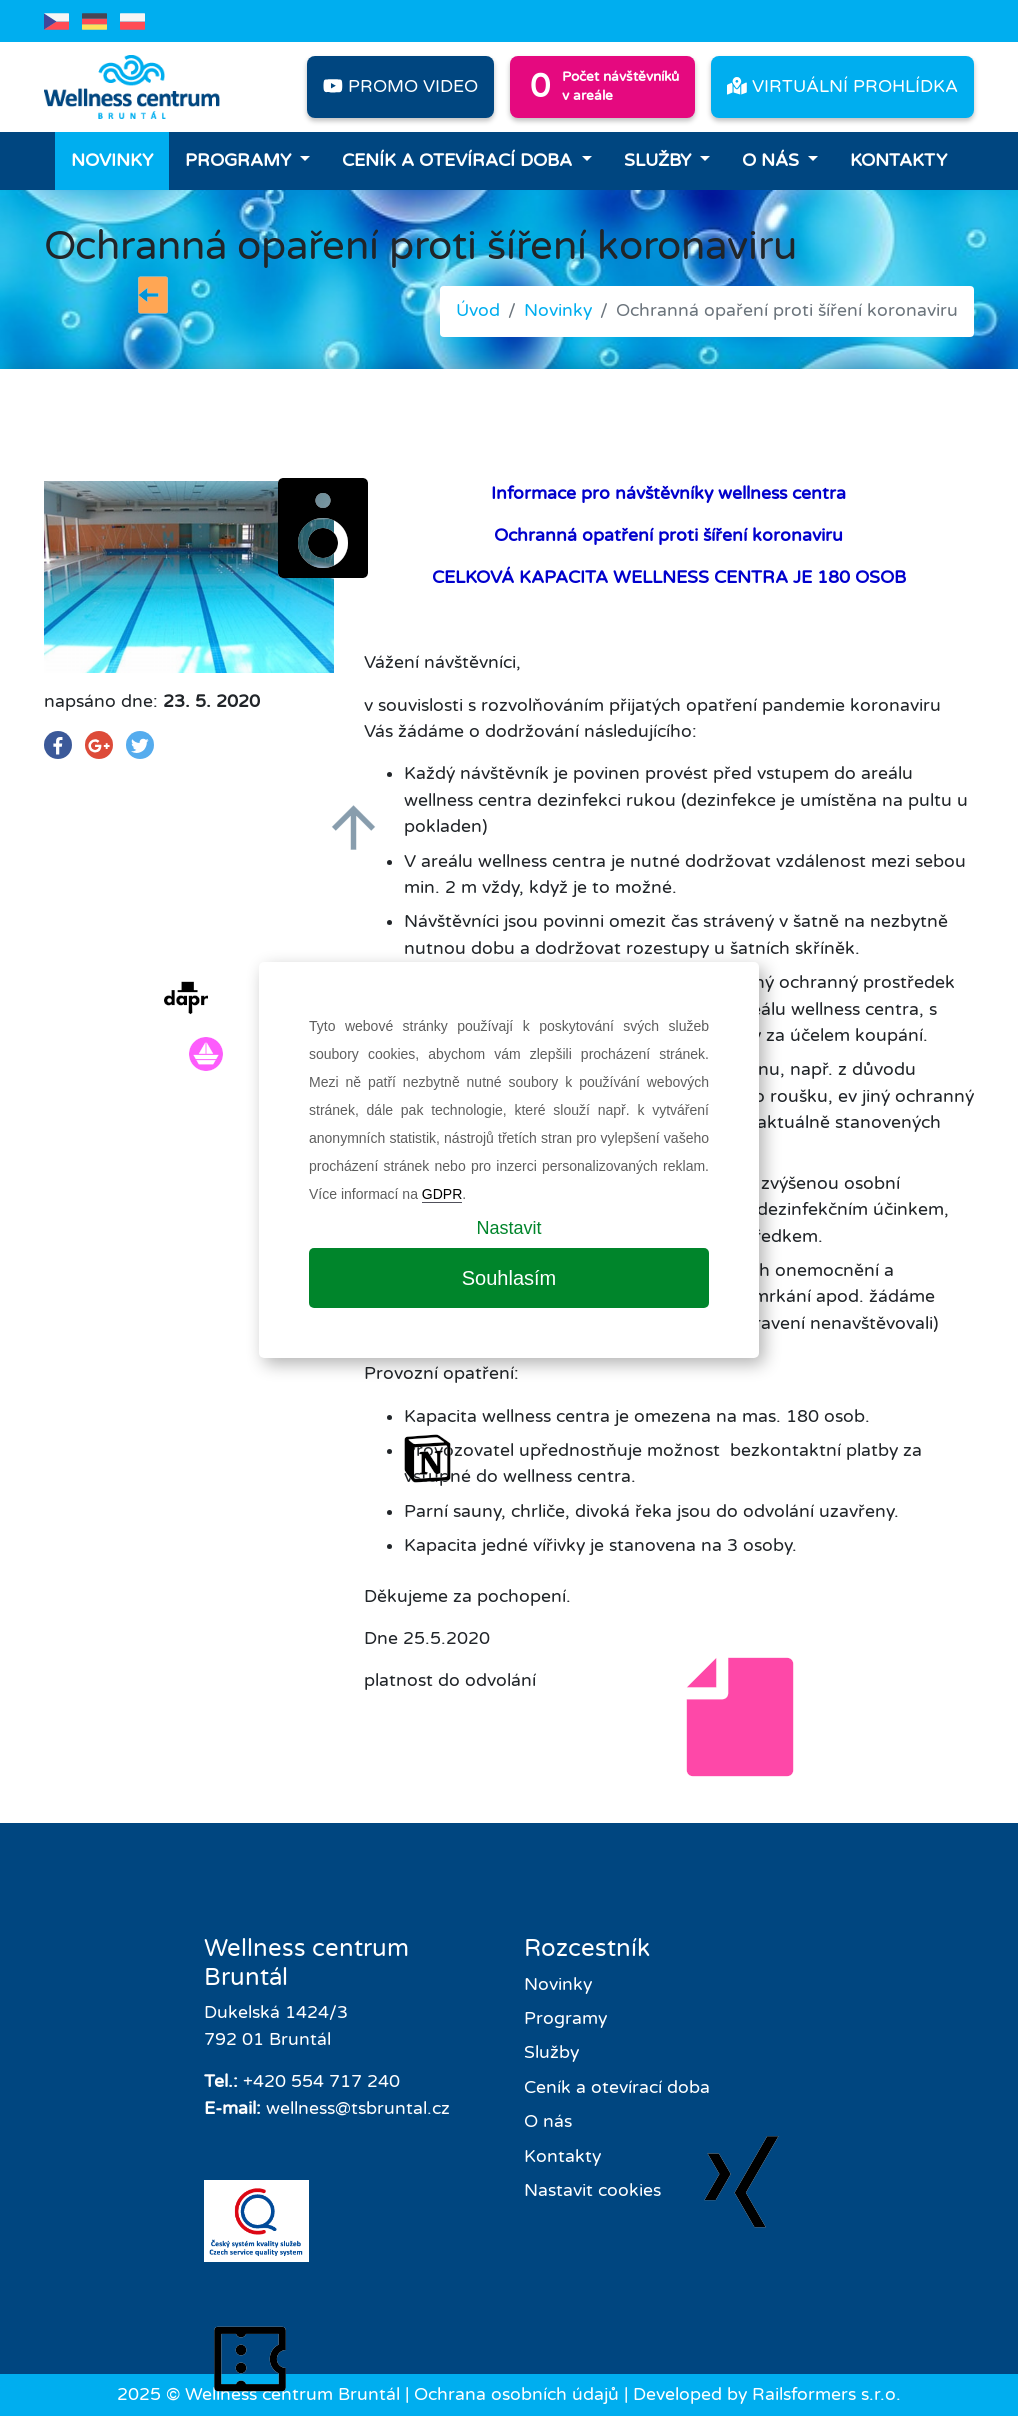 The width and height of the screenshot is (1018, 2416). I want to click on dapr distributed application runtime logo, so click(186, 998).